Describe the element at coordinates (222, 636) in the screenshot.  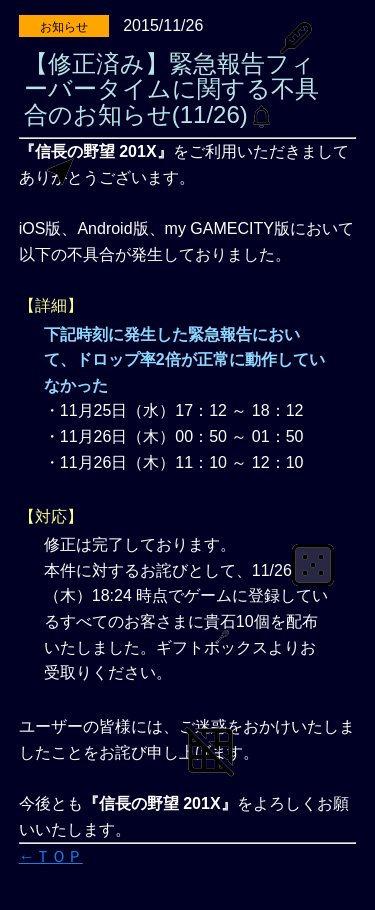
I see `sewing or crafting tools` at that location.